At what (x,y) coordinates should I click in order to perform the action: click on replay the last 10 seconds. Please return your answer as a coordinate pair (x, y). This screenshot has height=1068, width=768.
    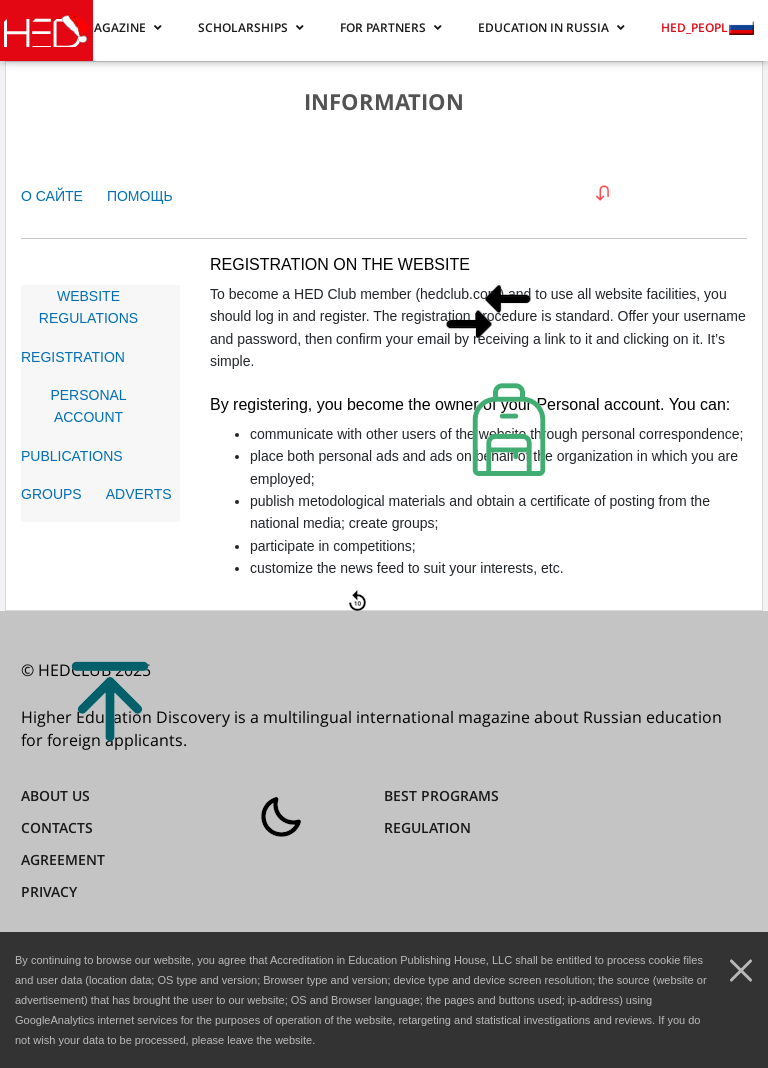
    Looking at the image, I should click on (357, 601).